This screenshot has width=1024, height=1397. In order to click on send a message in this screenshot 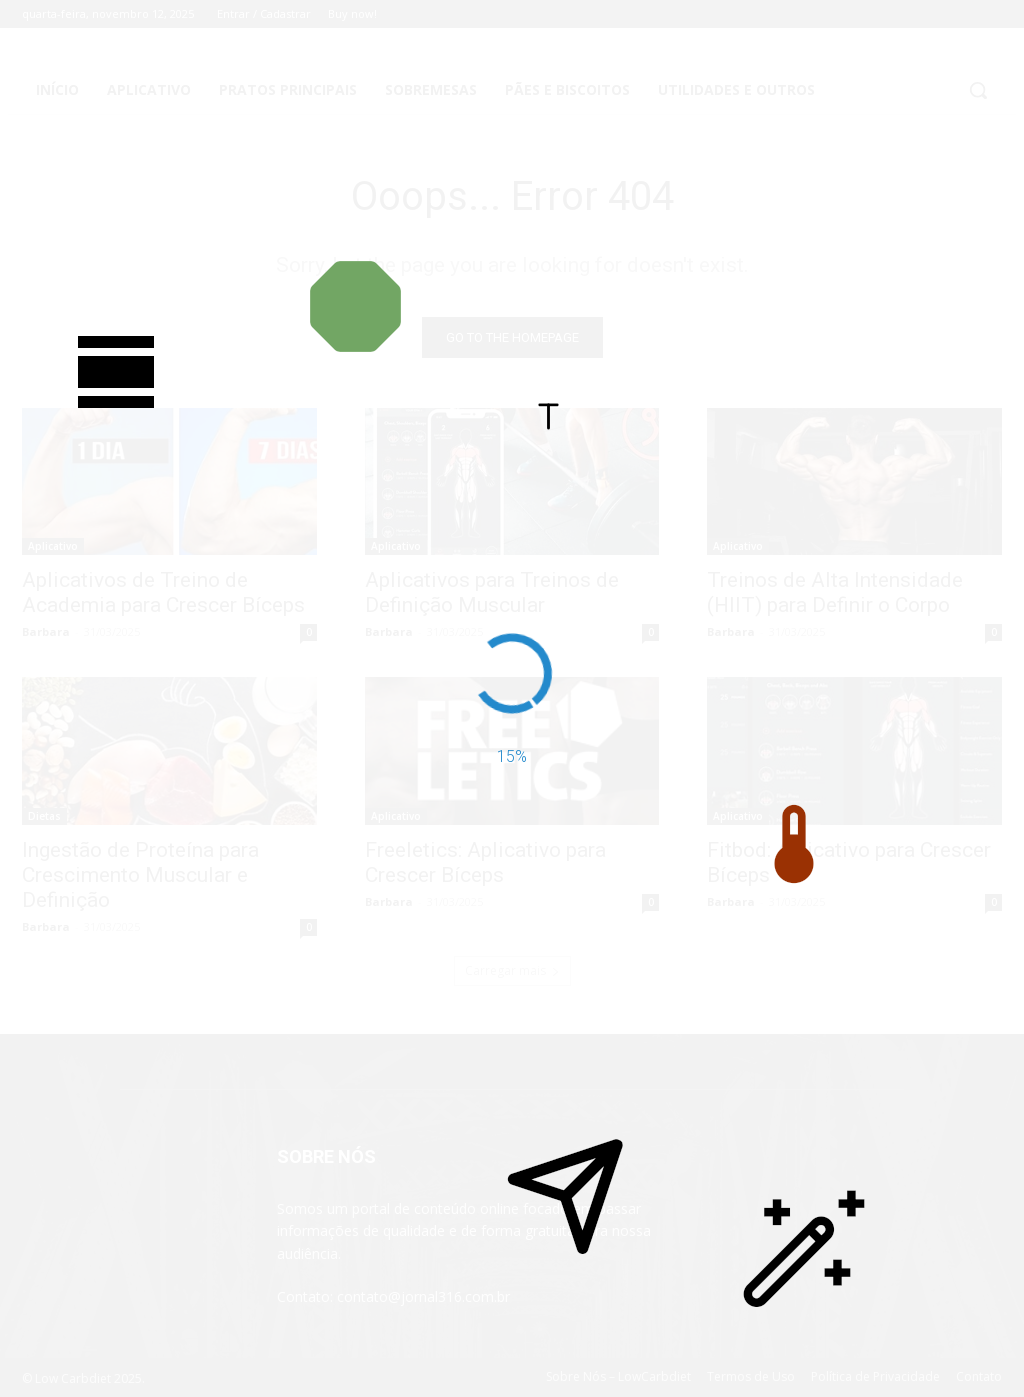, I will do `click(571, 1191)`.